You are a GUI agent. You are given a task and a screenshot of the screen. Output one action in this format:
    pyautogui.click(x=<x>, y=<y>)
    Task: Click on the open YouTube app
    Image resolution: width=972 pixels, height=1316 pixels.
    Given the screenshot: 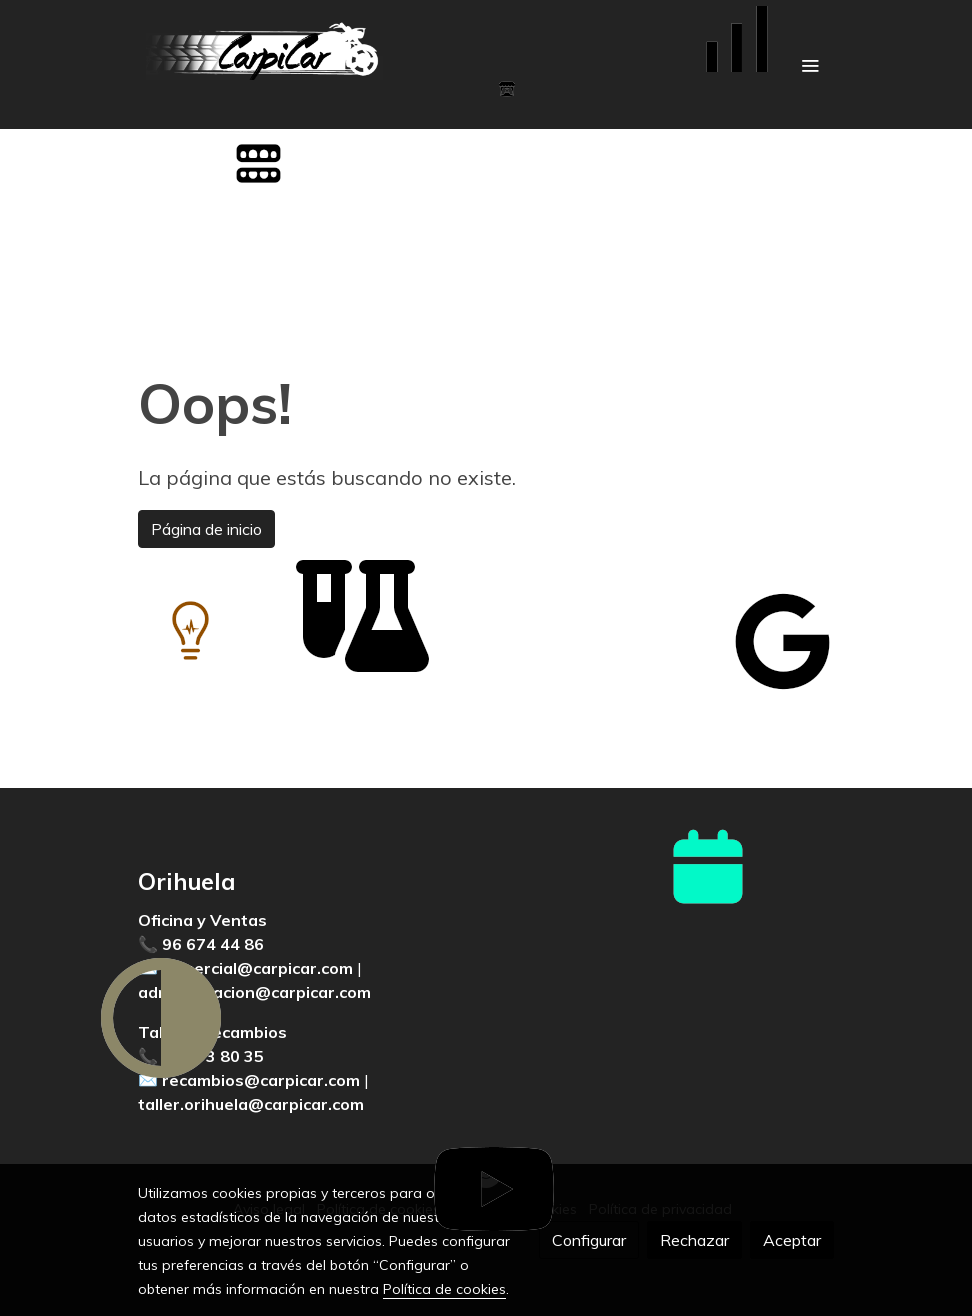 What is the action you would take?
    pyautogui.click(x=494, y=1189)
    